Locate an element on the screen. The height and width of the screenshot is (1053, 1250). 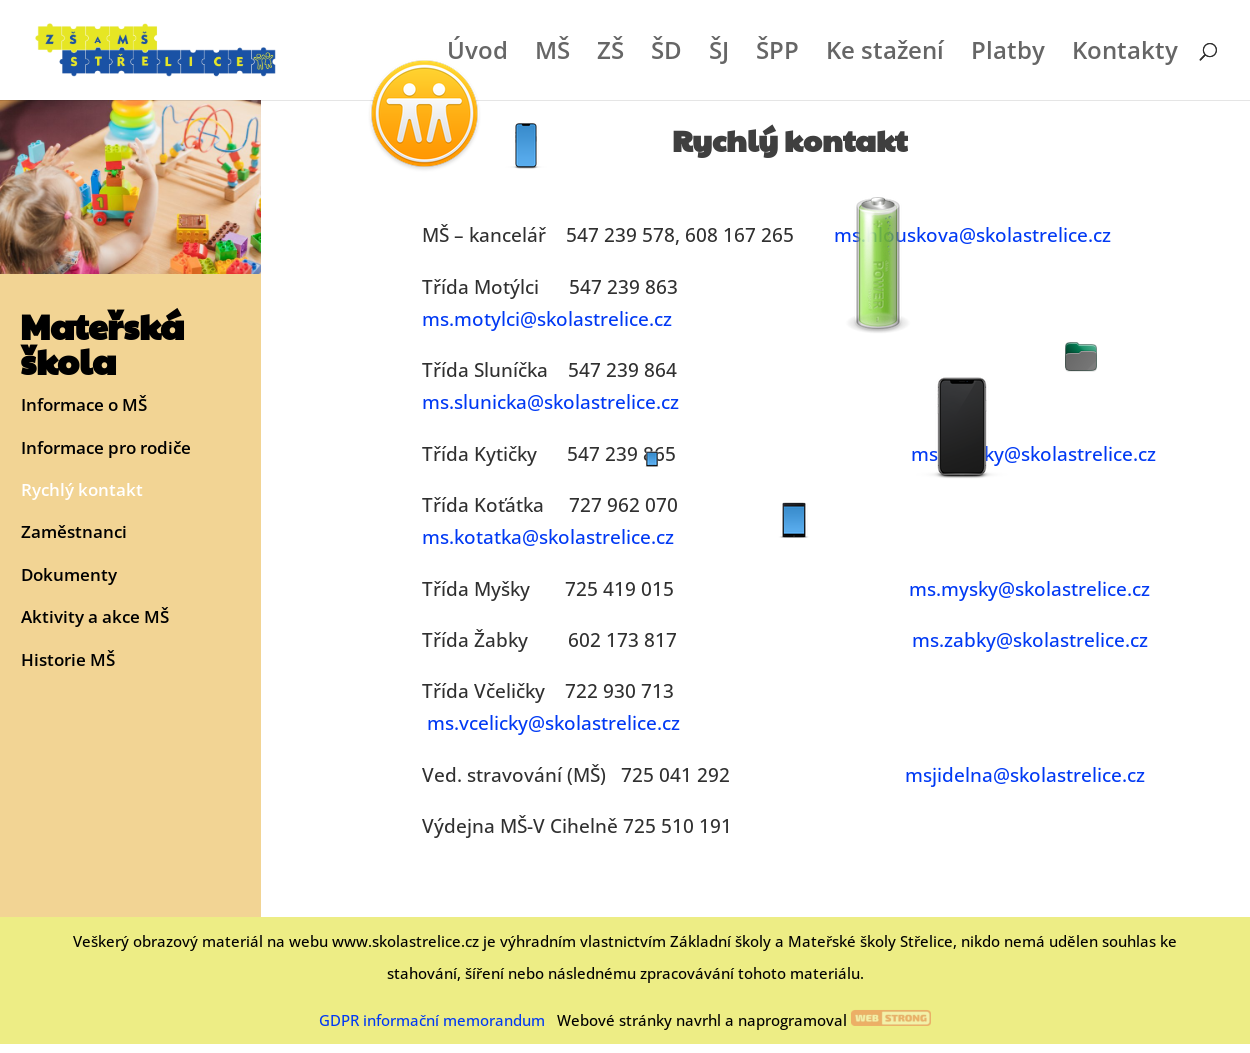
connected iPhone device is located at coordinates (962, 428).